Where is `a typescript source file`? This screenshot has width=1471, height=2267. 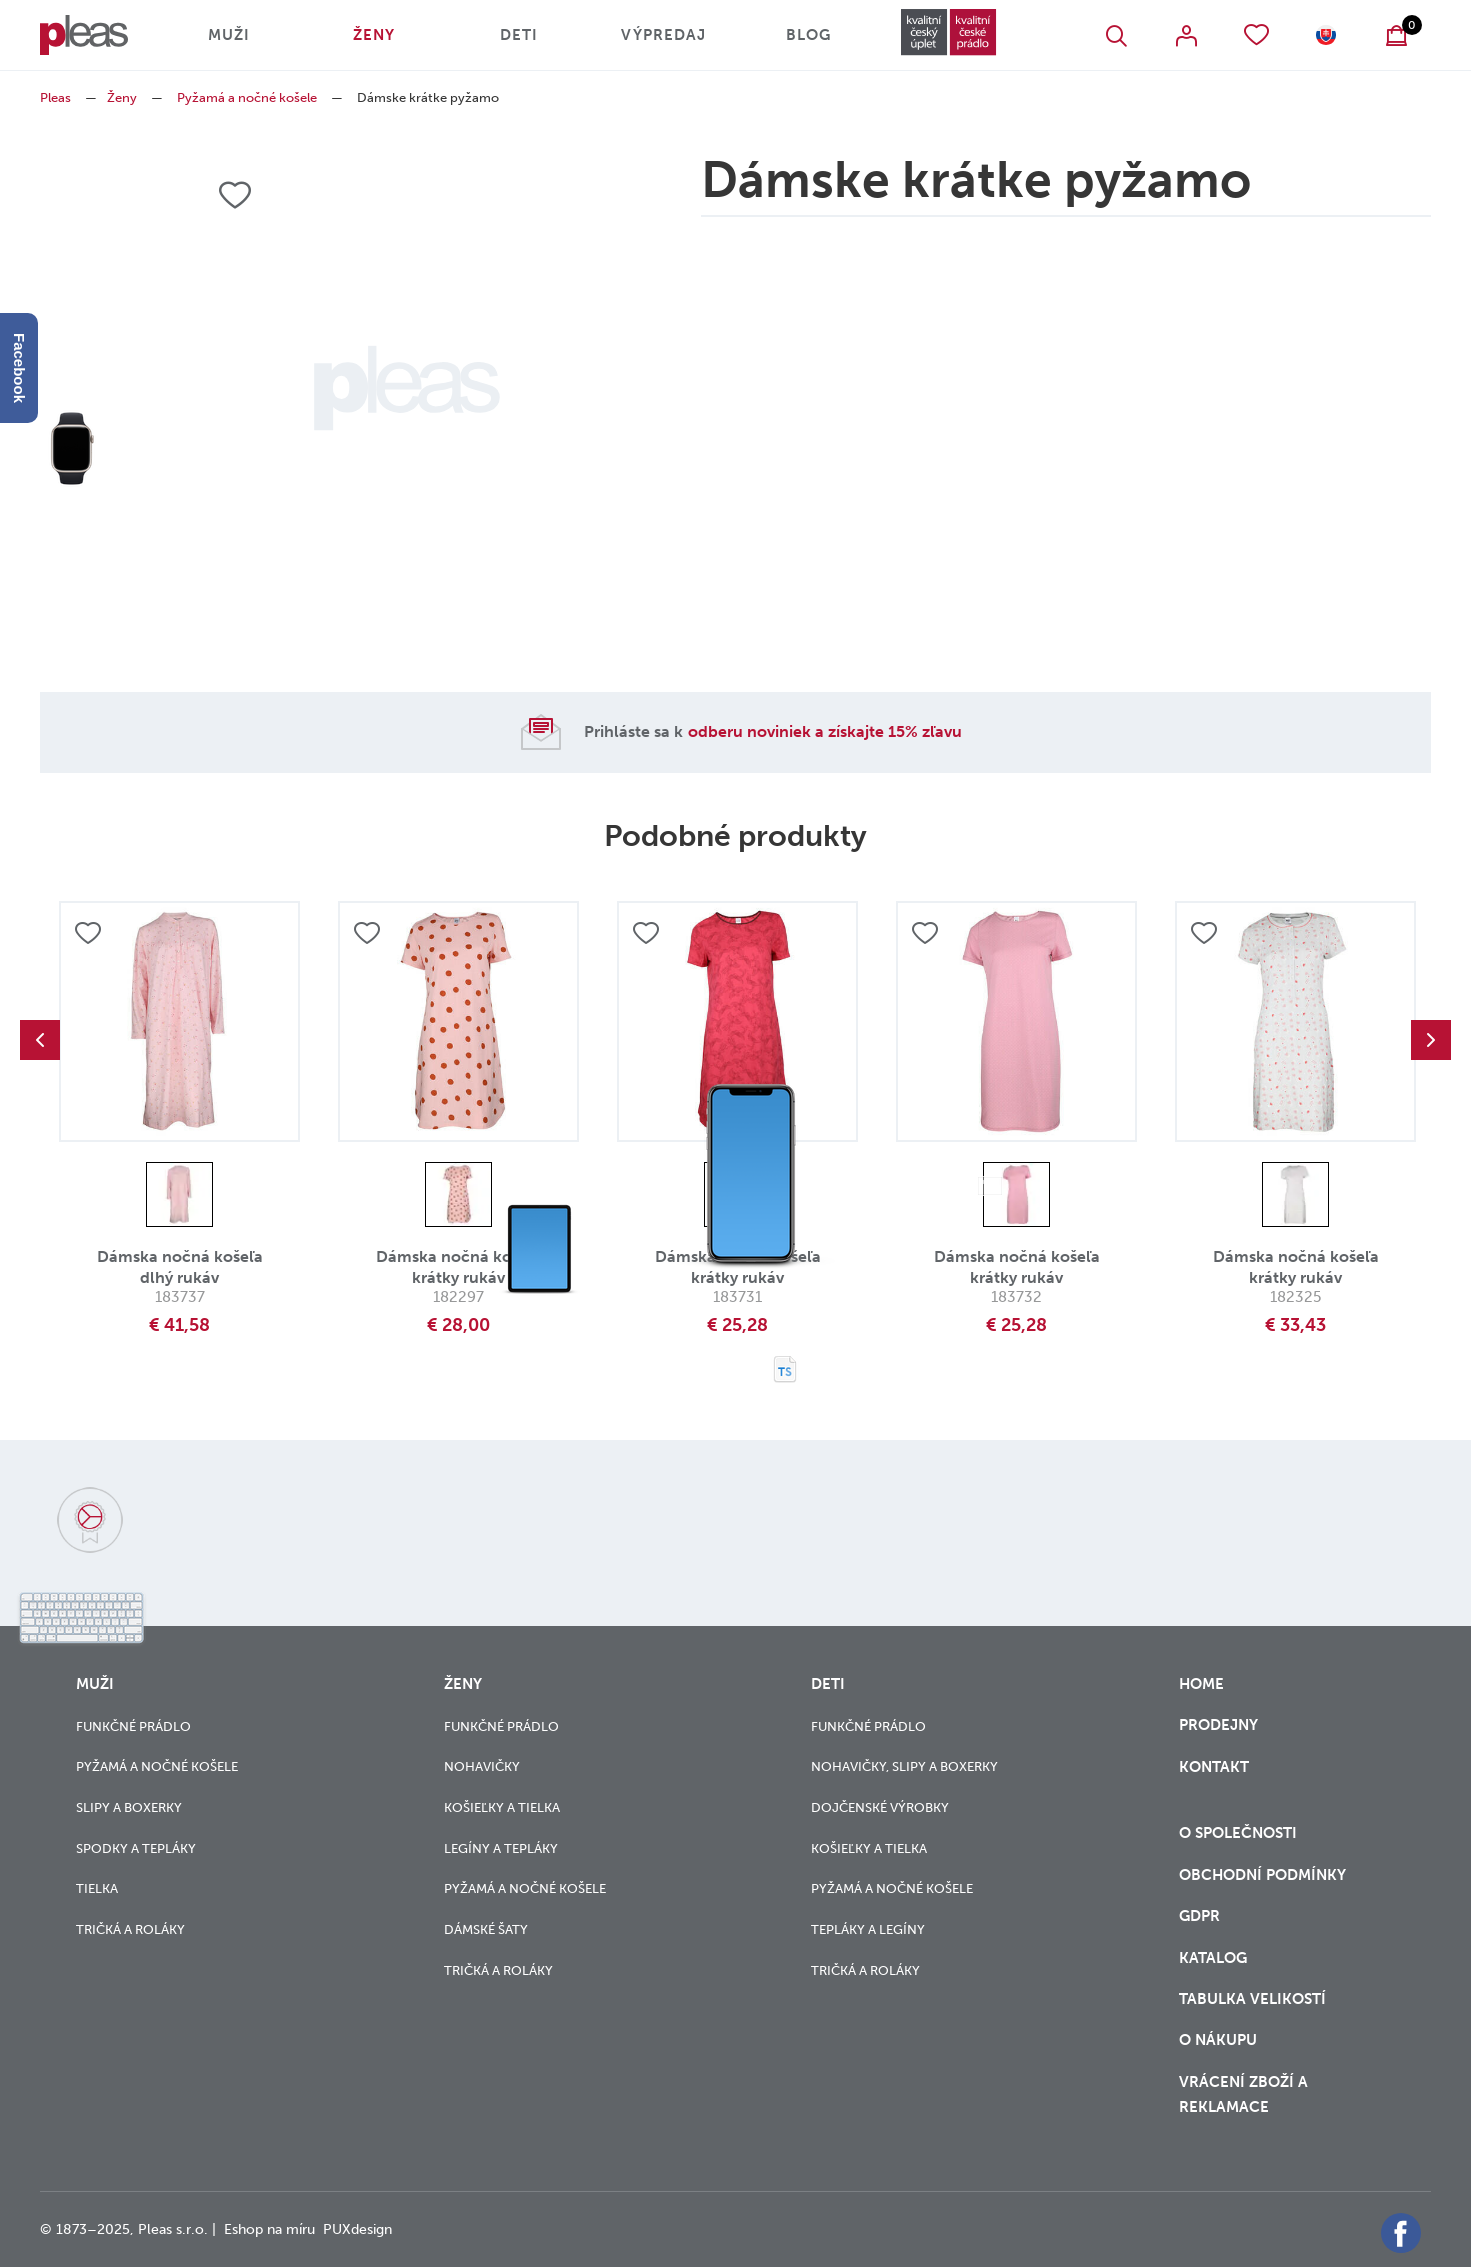 a typescript source file is located at coordinates (785, 1369).